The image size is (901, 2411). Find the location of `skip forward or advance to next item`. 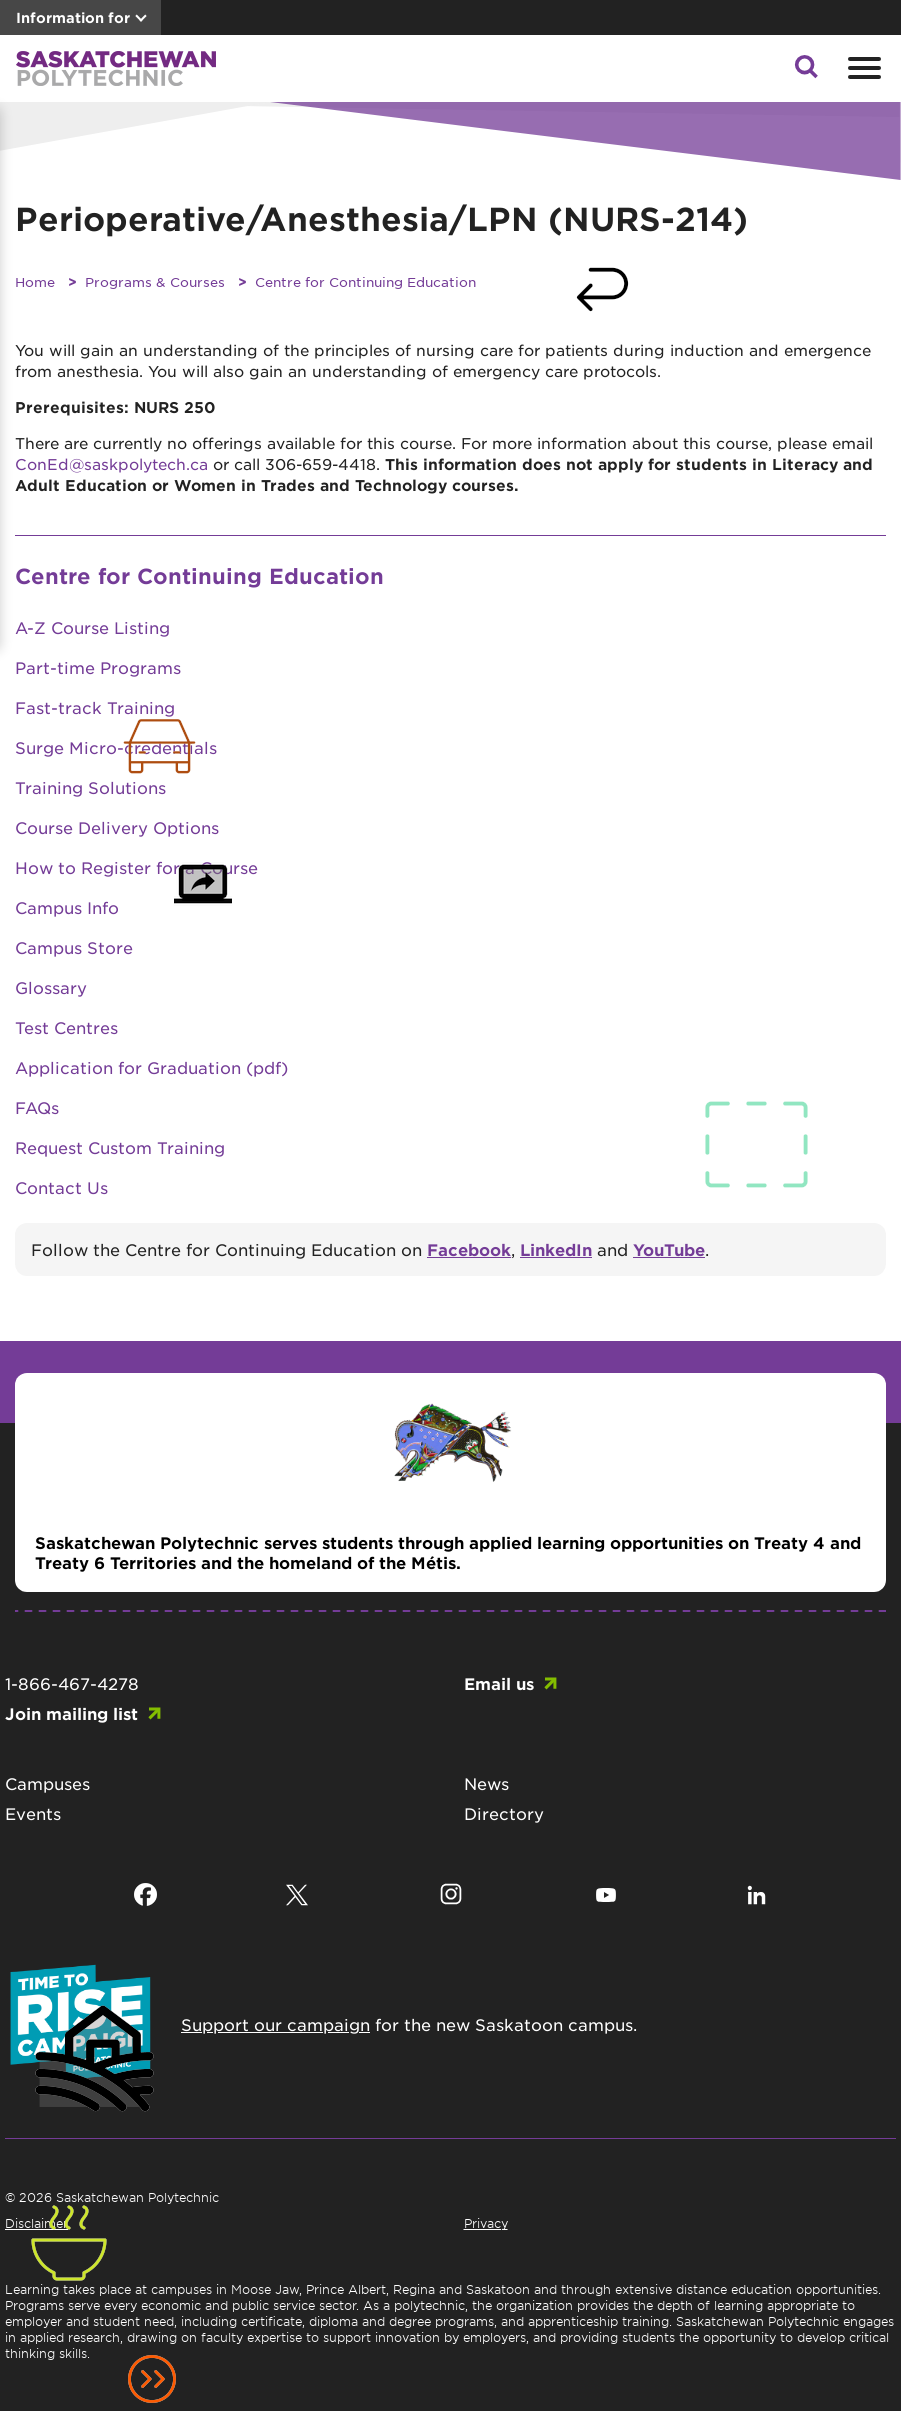

skip forward or advance to next item is located at coordinates (152, 2379).